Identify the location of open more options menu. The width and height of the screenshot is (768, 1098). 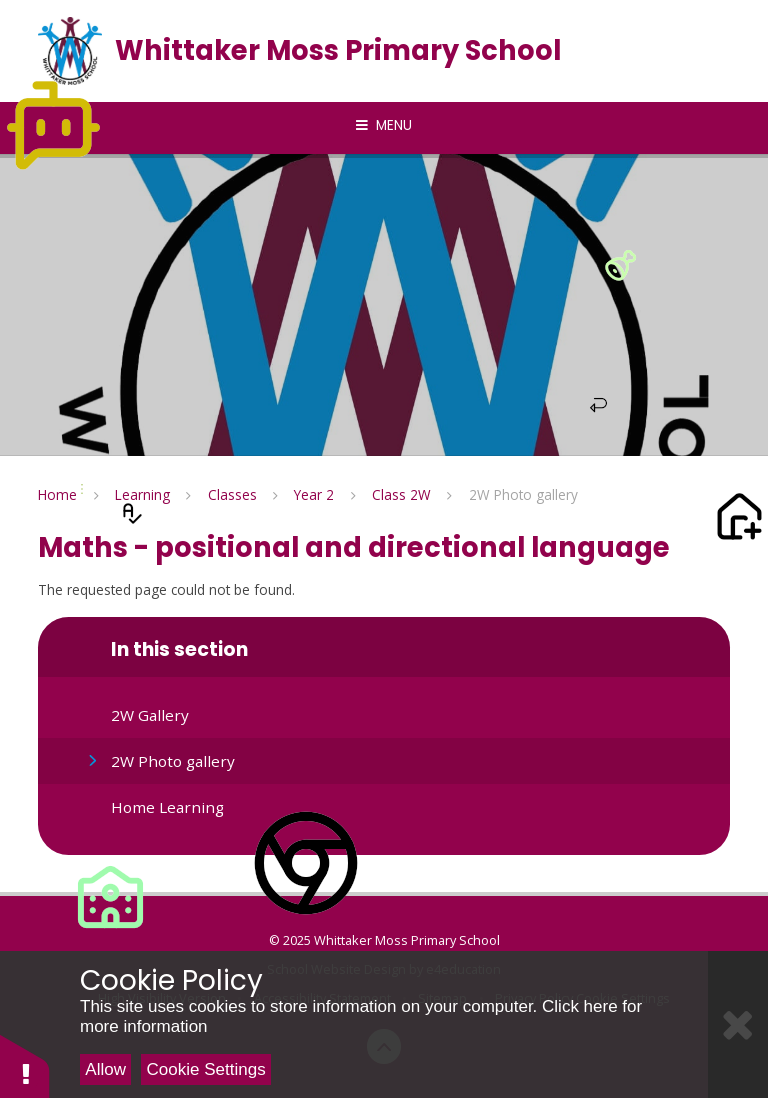
(82, 489).